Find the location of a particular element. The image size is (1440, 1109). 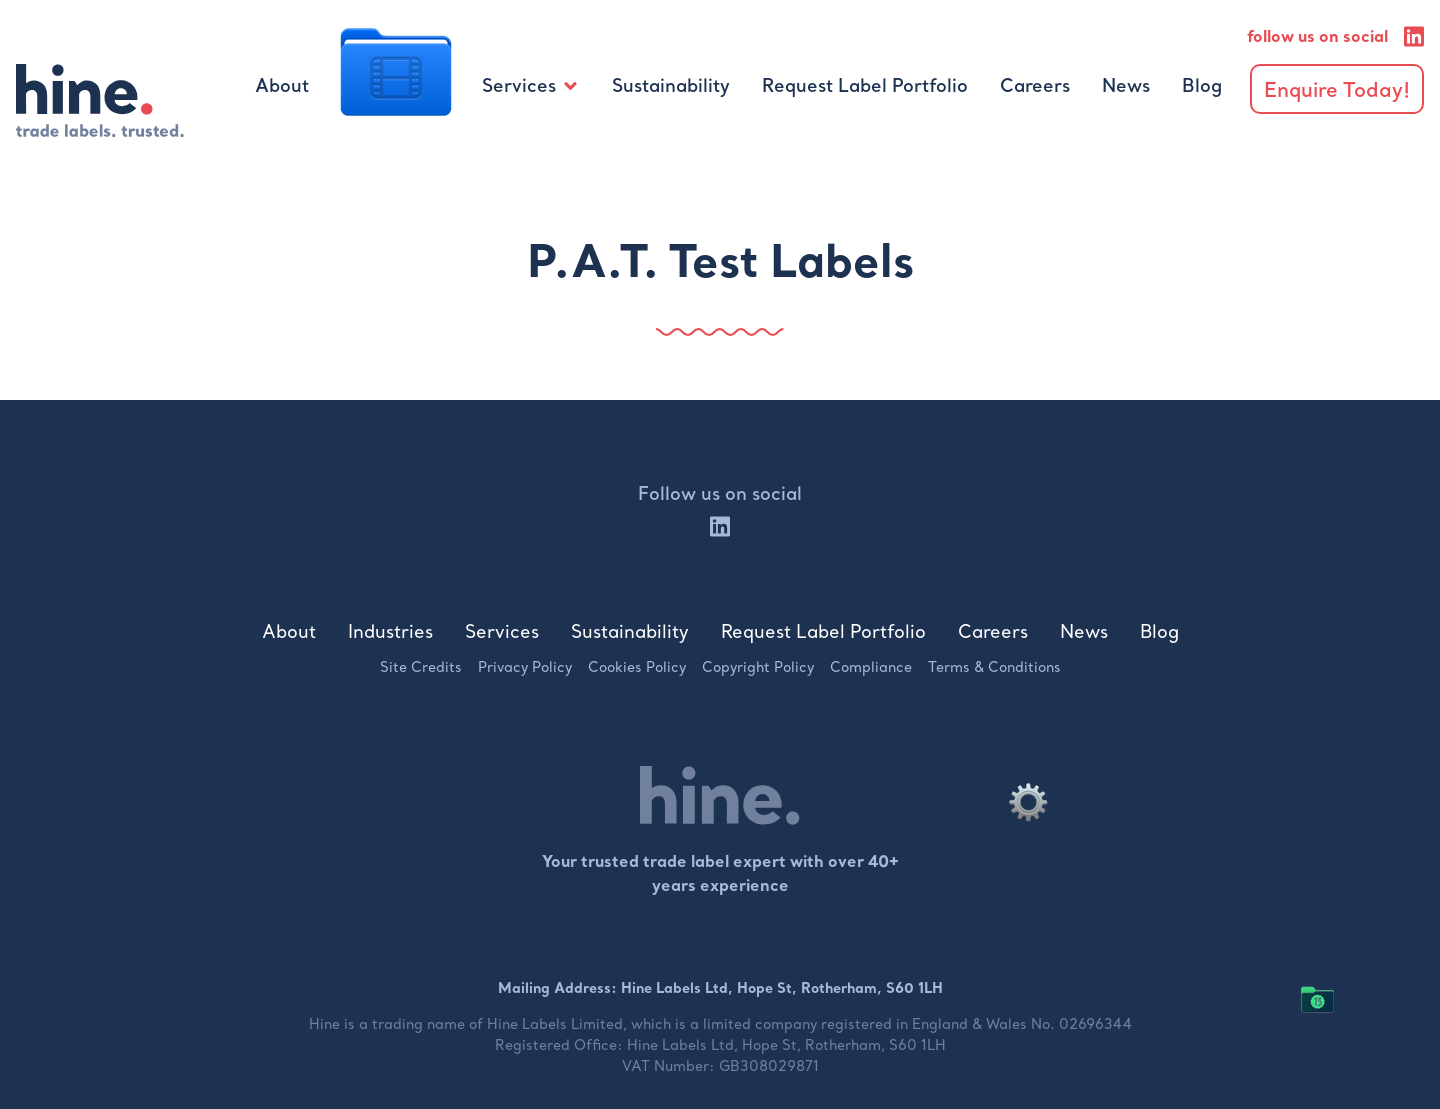

open your videos folder is located at coordinates (396, 72).